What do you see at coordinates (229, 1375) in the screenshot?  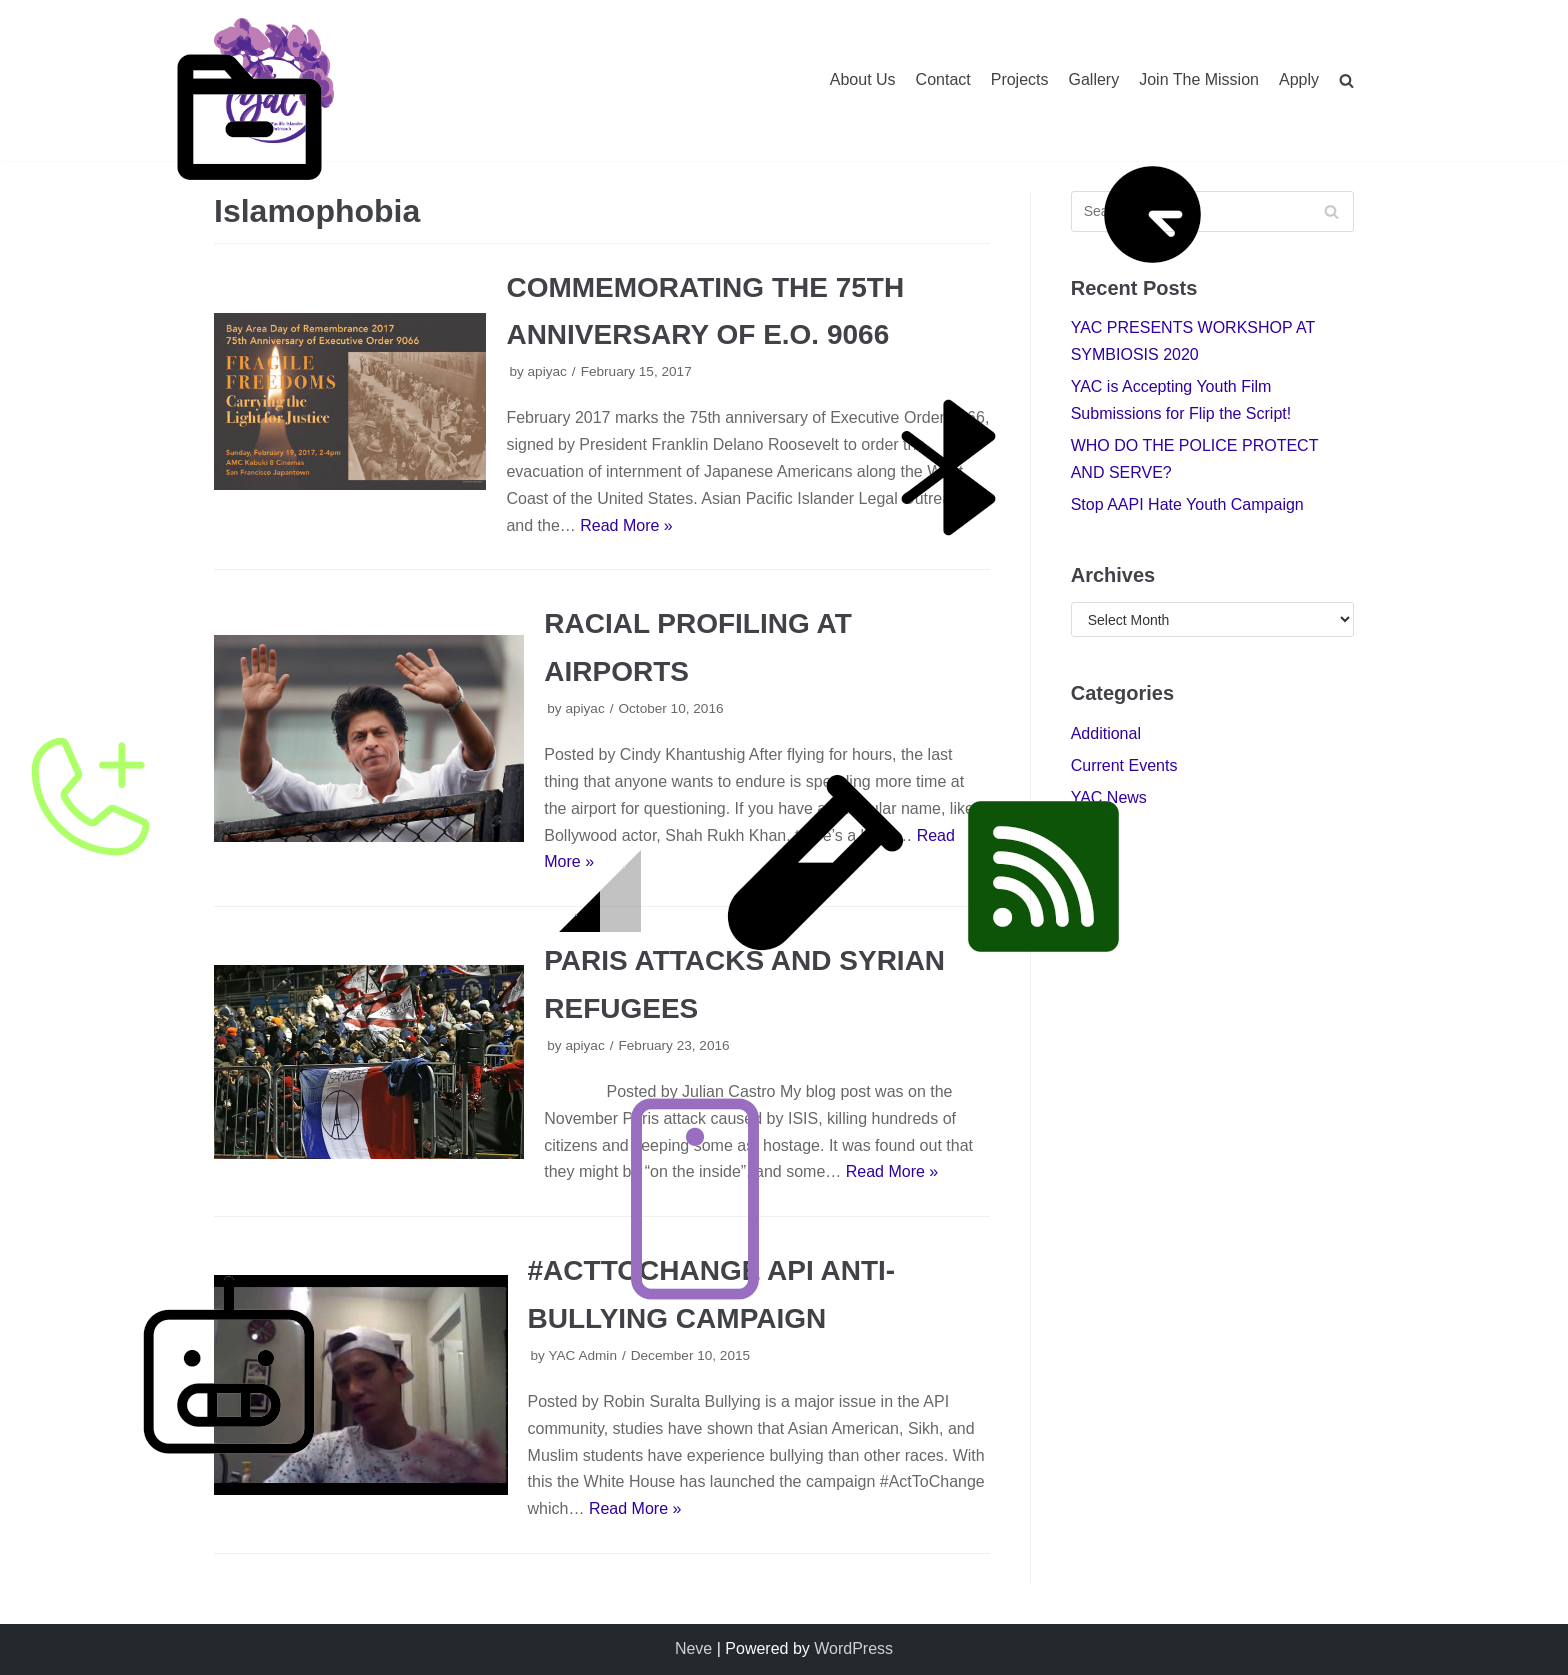 I see `access AI assistant or chatbot features` at bounding box center [229, 1375].